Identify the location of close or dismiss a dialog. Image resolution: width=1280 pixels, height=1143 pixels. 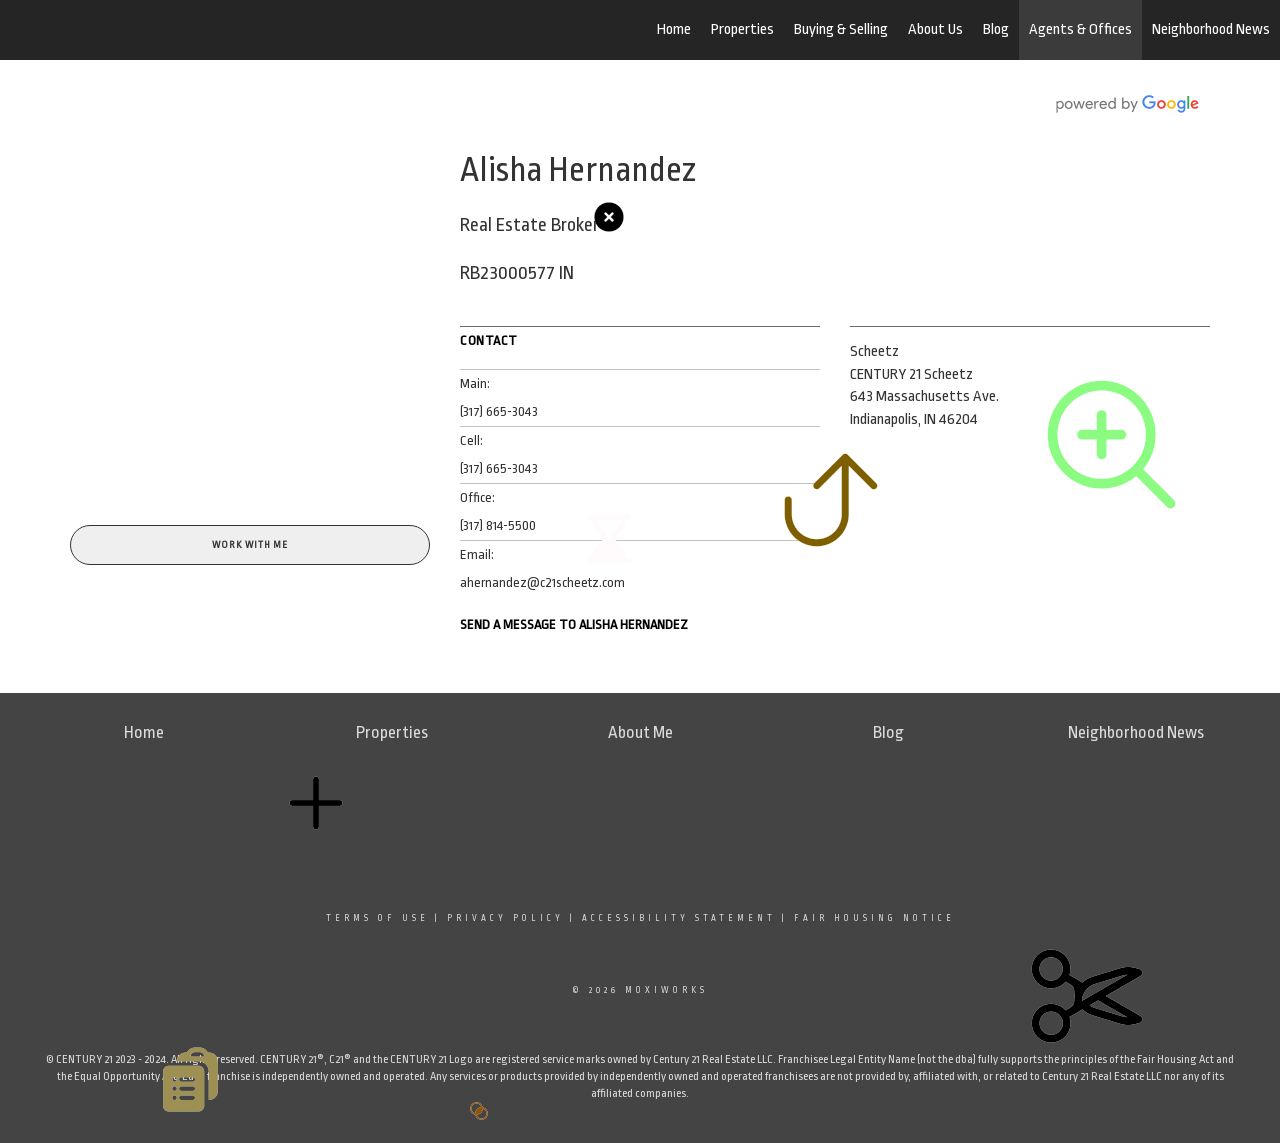
(609, 217).